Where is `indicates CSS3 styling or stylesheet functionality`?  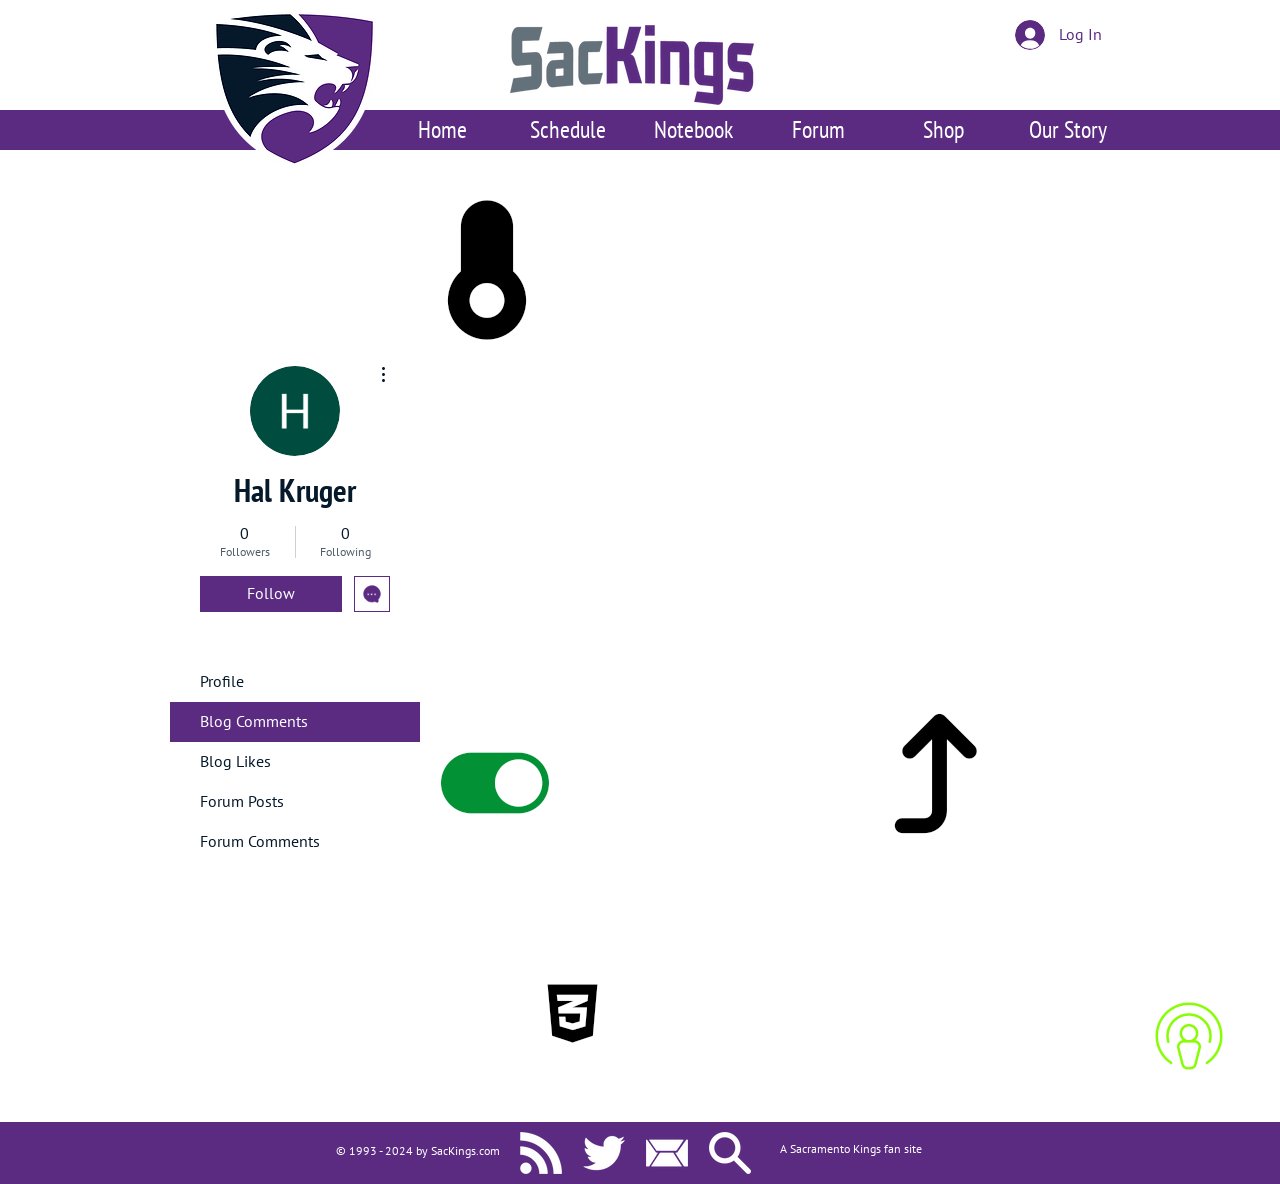 indicates CSS3 styling or stylesheet functionality is located at coordinates (572, 1013).